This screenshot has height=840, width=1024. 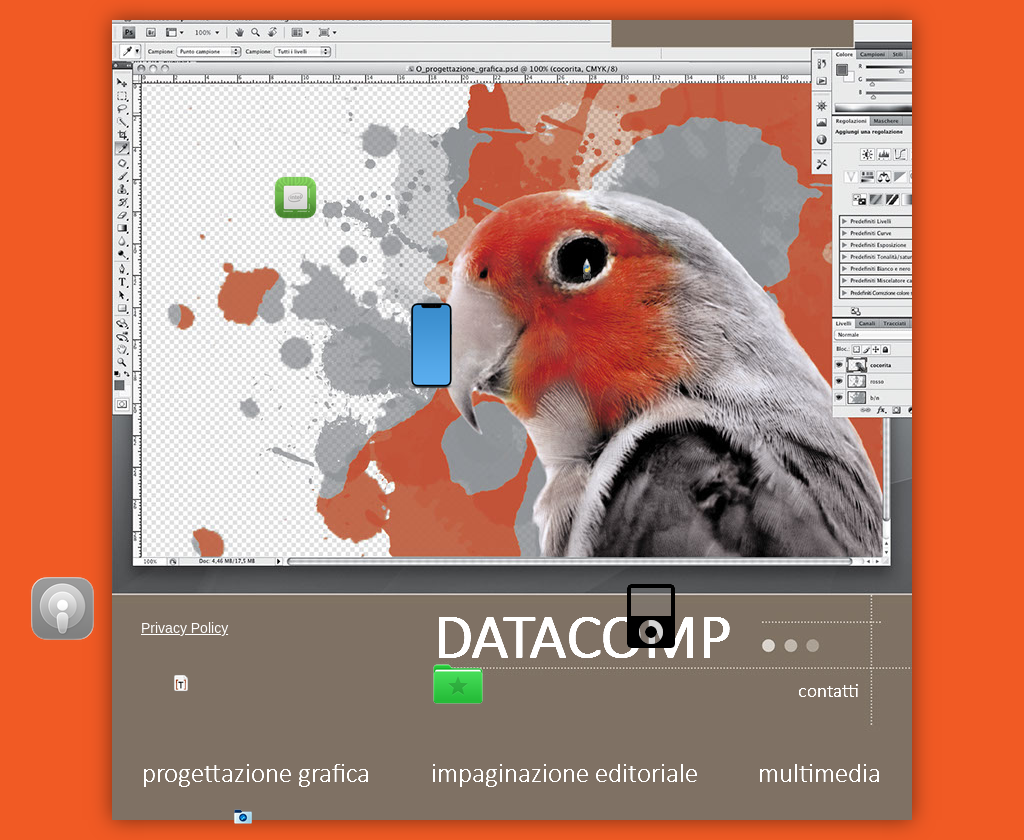 What do you see at coordinates (587, 269) in the screenshot?
I see `launch python interpreter application` at bounding box center [587, 269].